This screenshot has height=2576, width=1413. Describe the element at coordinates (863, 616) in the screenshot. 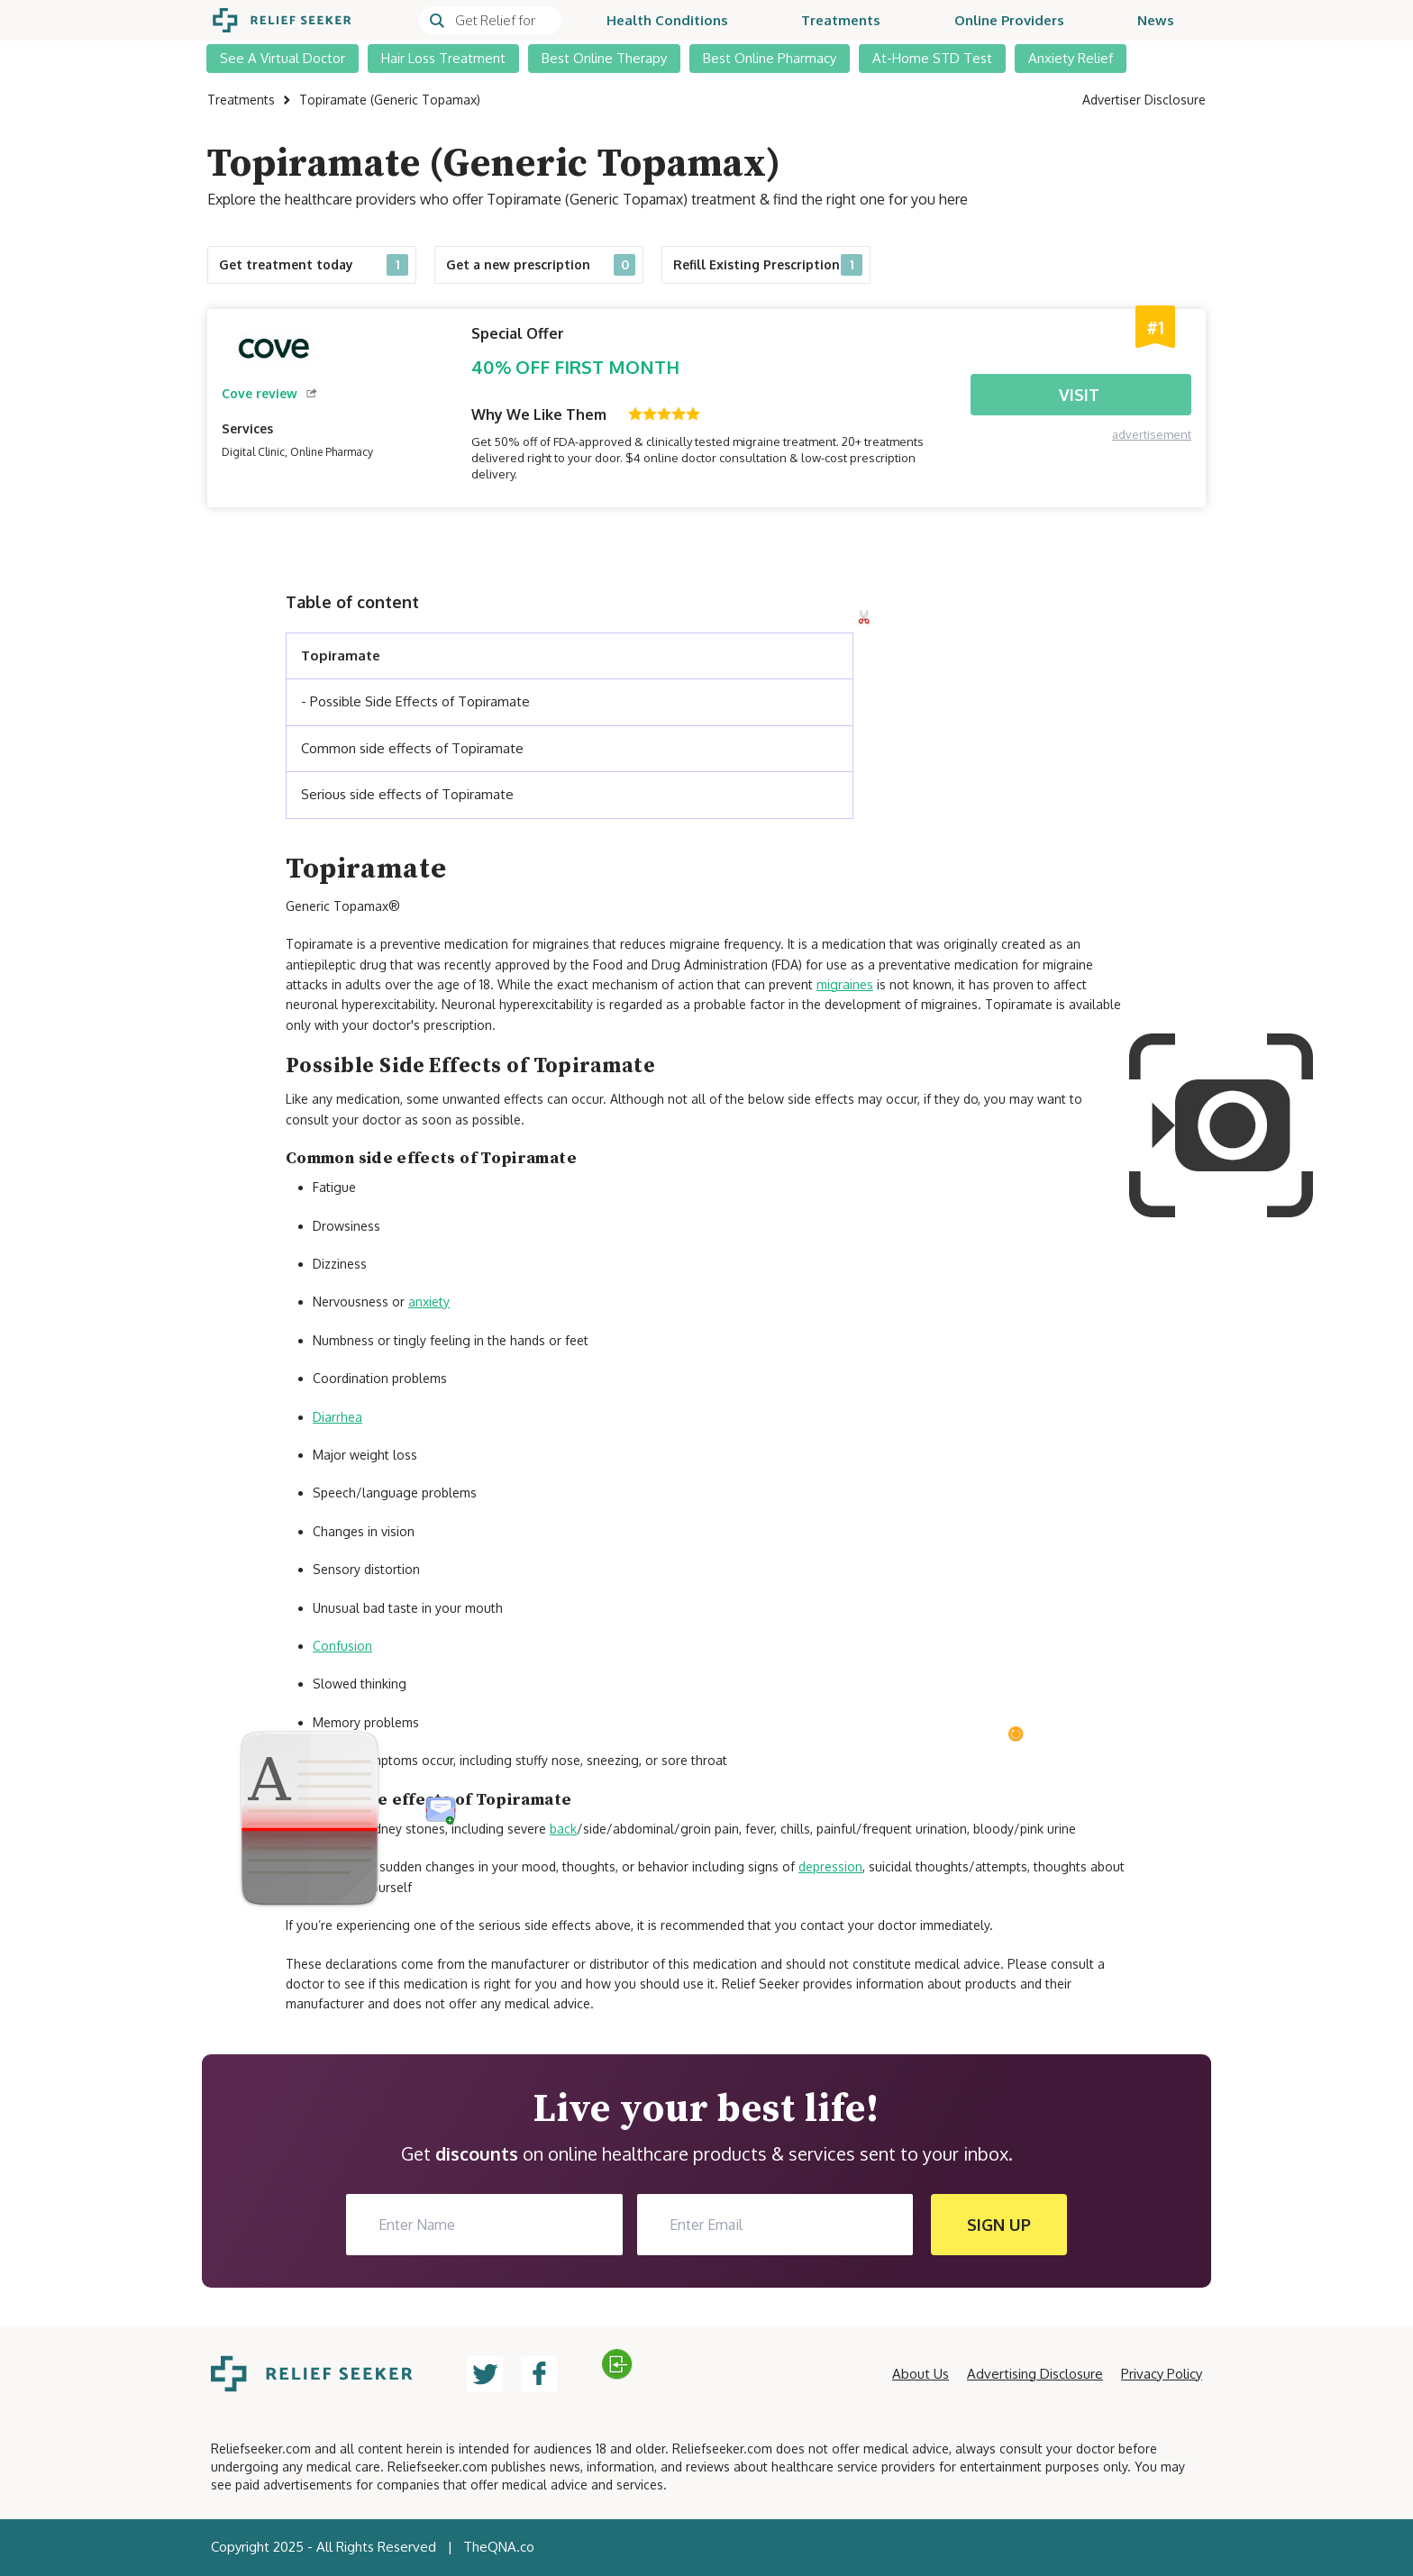

I see `cut selected content to clipboard` at that location.